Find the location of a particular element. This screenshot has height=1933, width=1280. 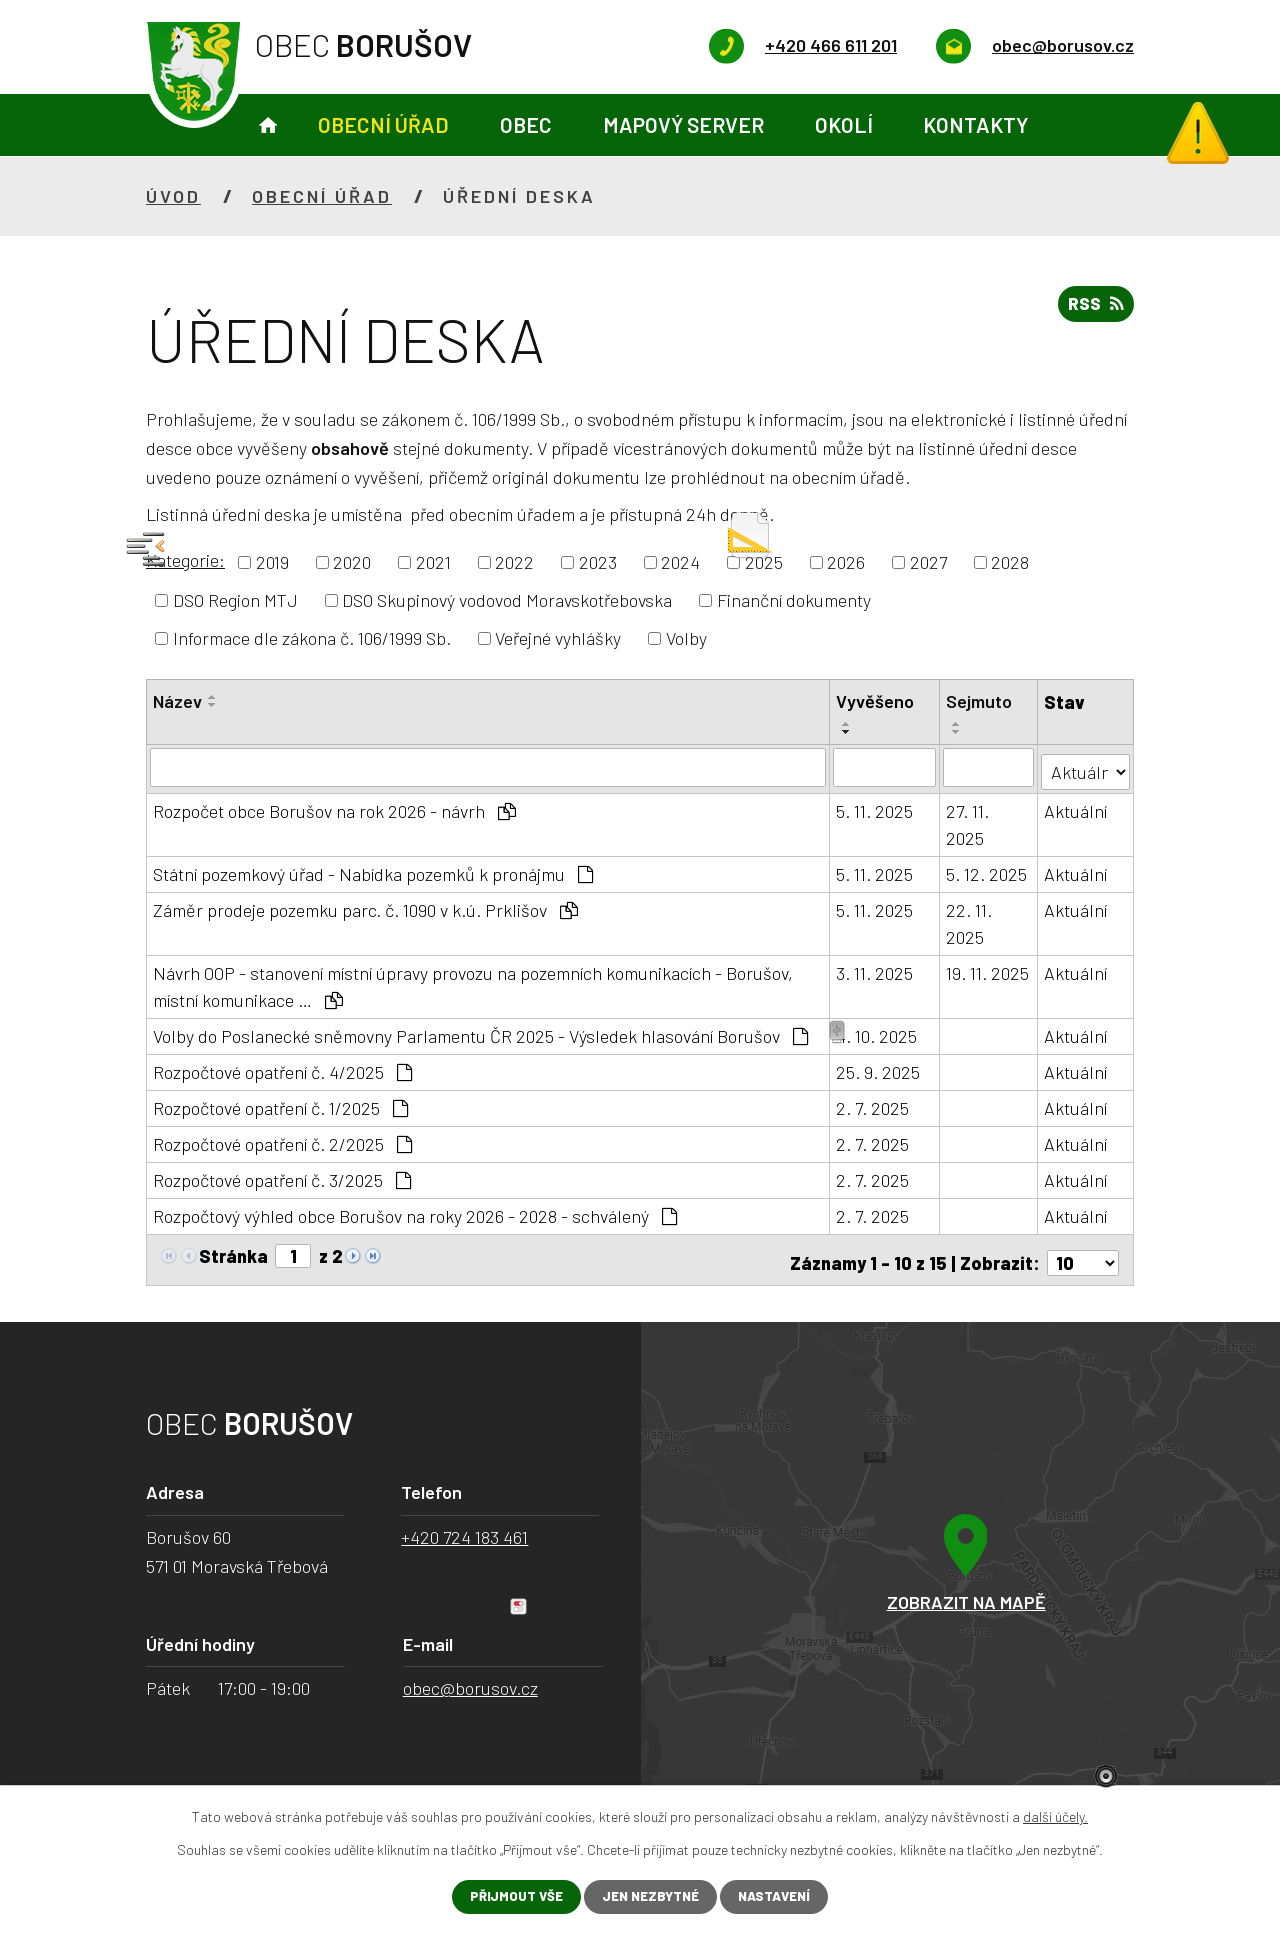

open gnome tweaks to customize system settings is located at coordinates (518, 1606).